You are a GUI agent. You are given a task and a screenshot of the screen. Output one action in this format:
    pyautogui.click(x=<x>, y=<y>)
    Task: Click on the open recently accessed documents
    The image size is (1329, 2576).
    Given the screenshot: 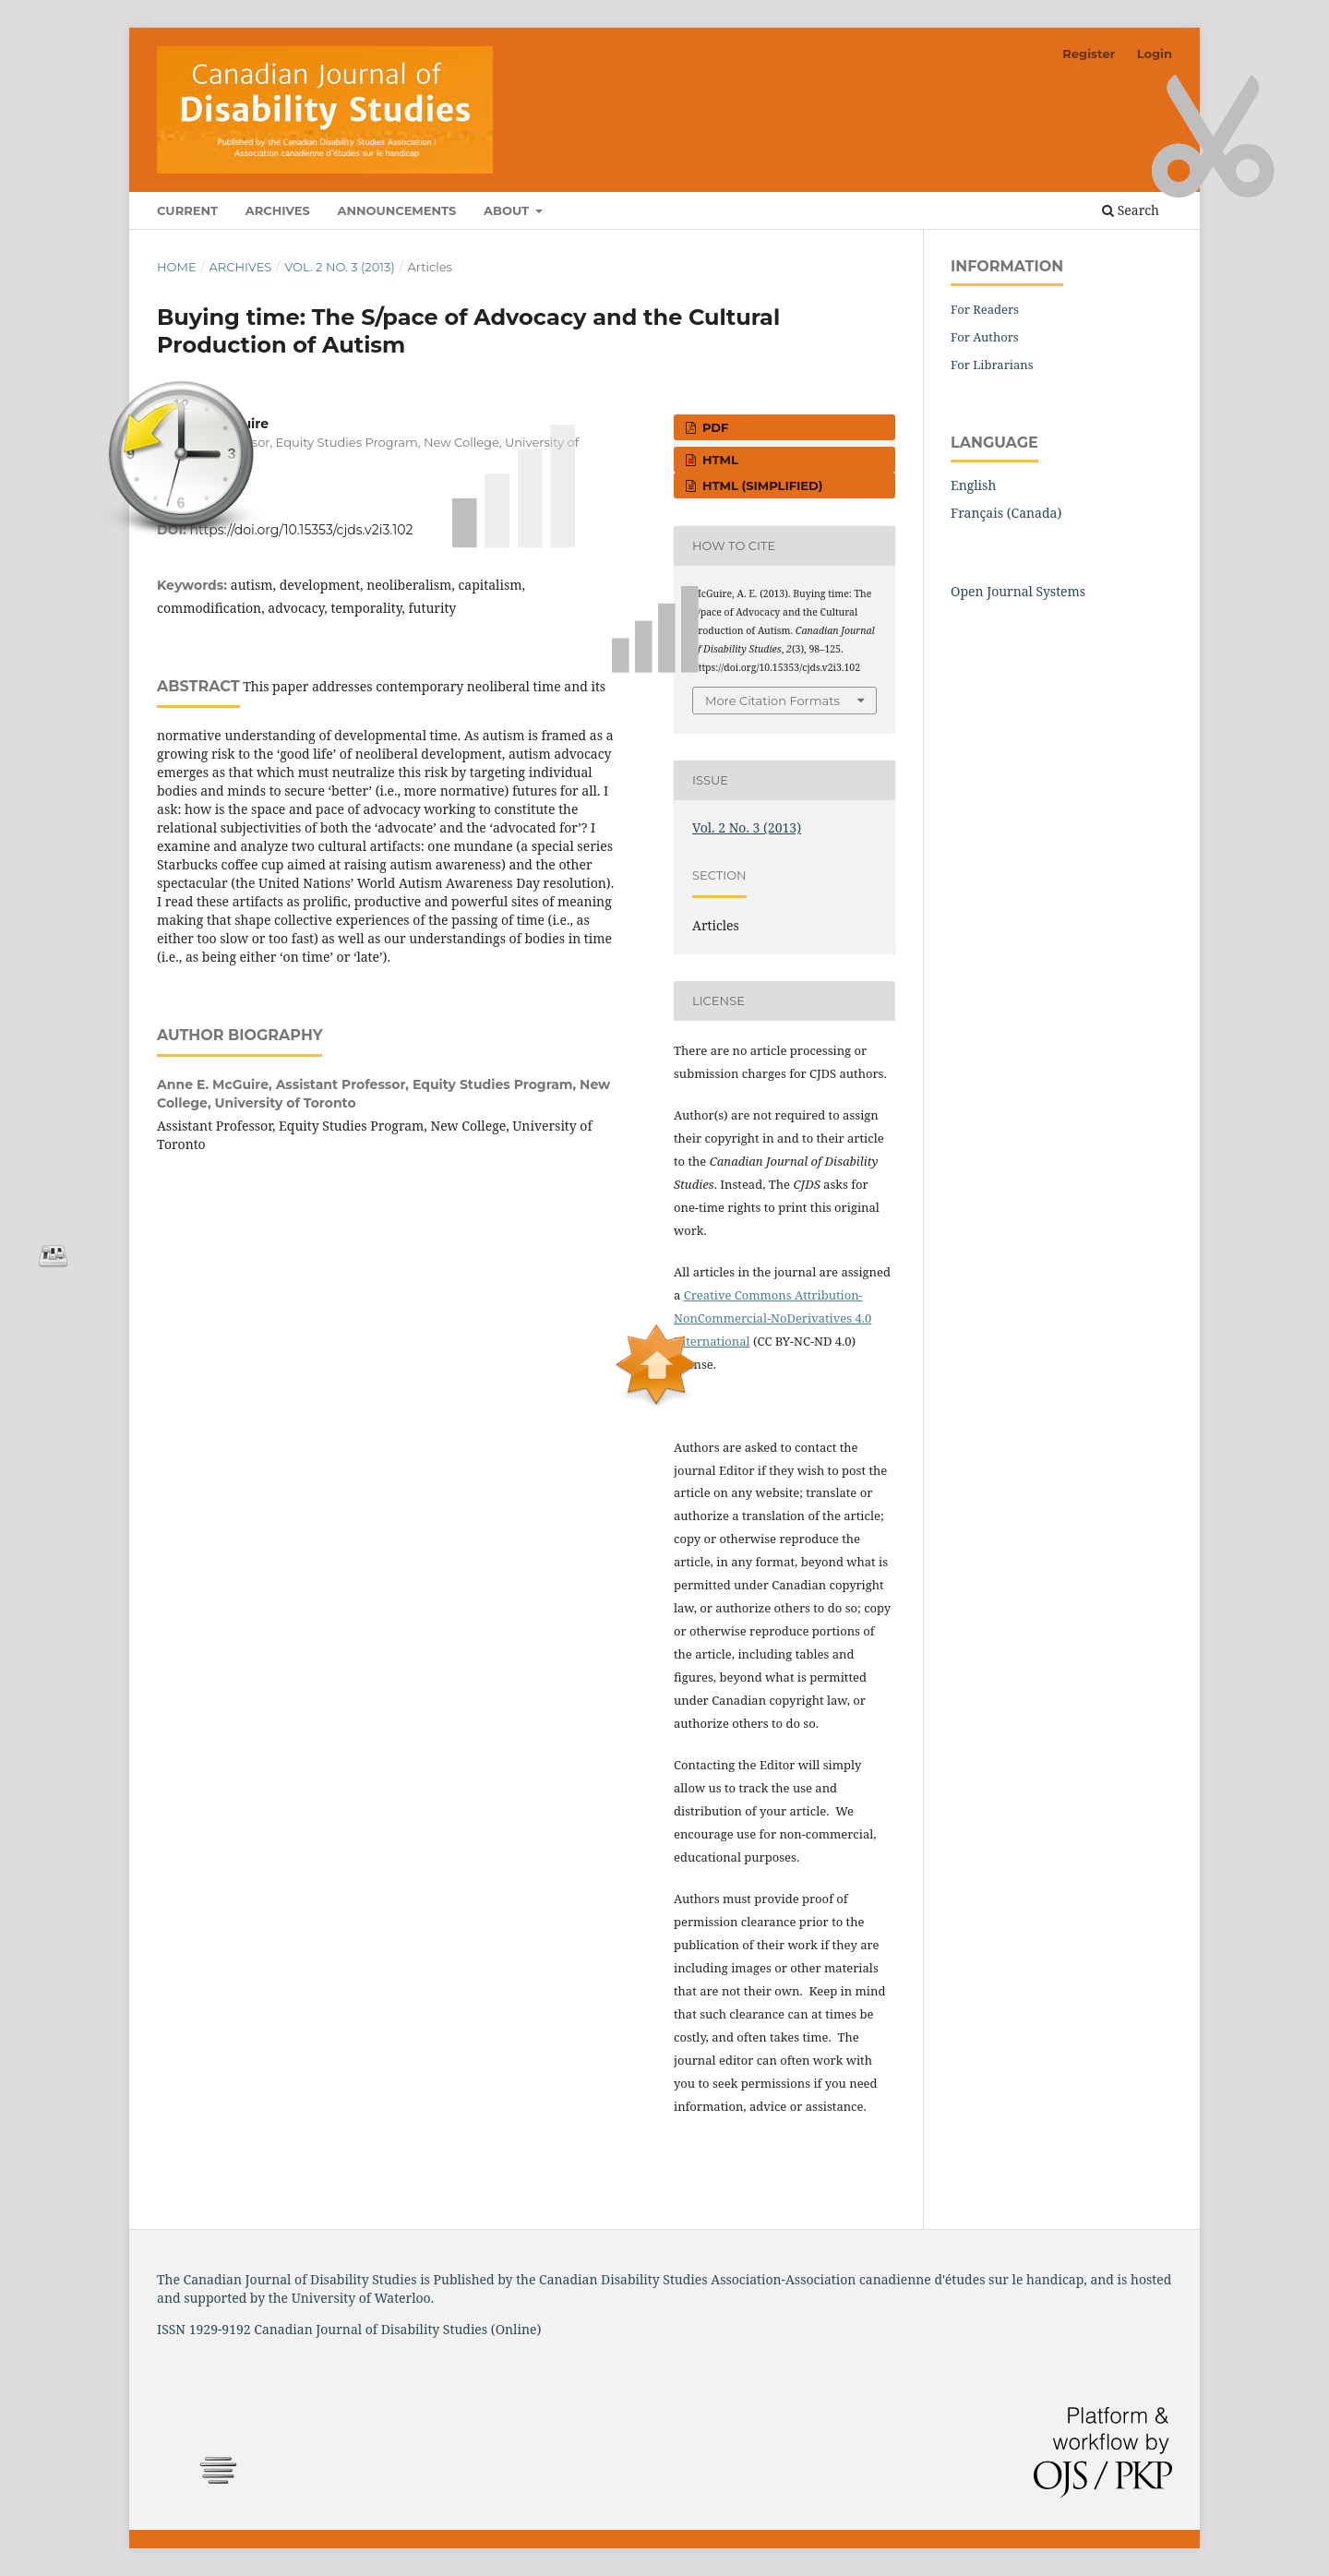 What is the action you would take?
    pyautogui.click(x=184, y=453)
    